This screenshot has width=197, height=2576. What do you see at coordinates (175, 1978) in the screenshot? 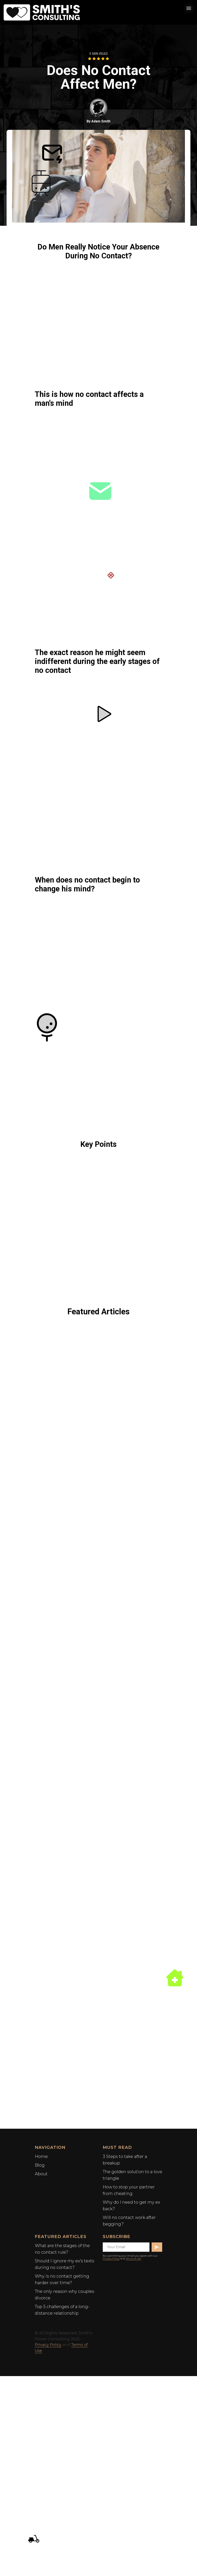
I see `access home healthcare services` at bounding box center [175, 1978].